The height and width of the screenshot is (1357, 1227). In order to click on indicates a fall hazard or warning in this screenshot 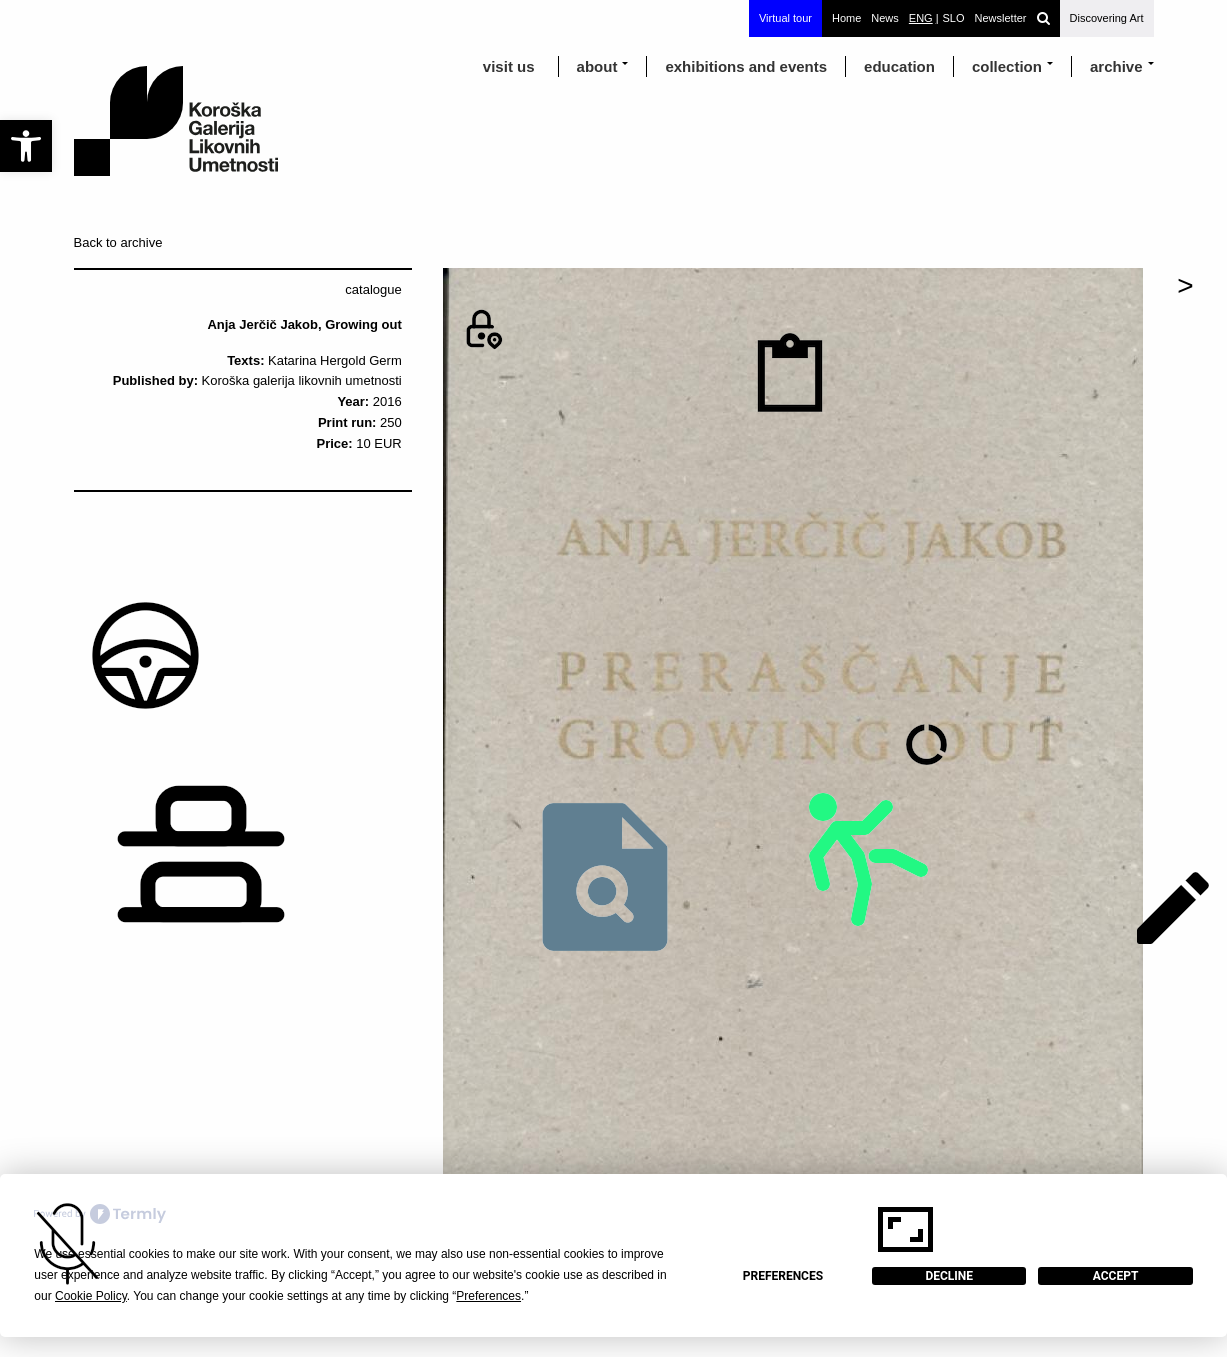, I will do `click(865, 856)`.